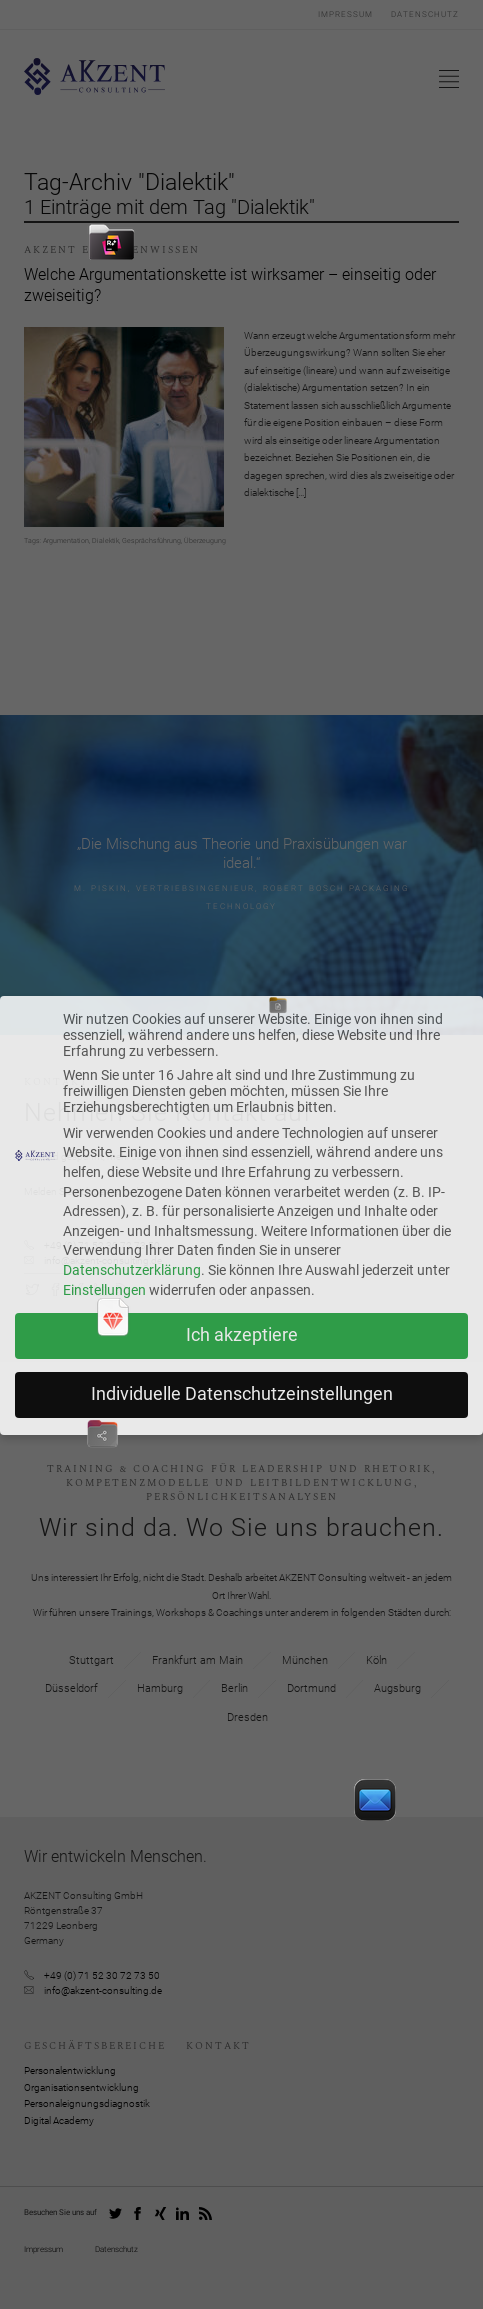 The image size is (483, 2309). Describe the element at coordinates (375, 1800) in the screenshot. I see `open the mail app` at that location.